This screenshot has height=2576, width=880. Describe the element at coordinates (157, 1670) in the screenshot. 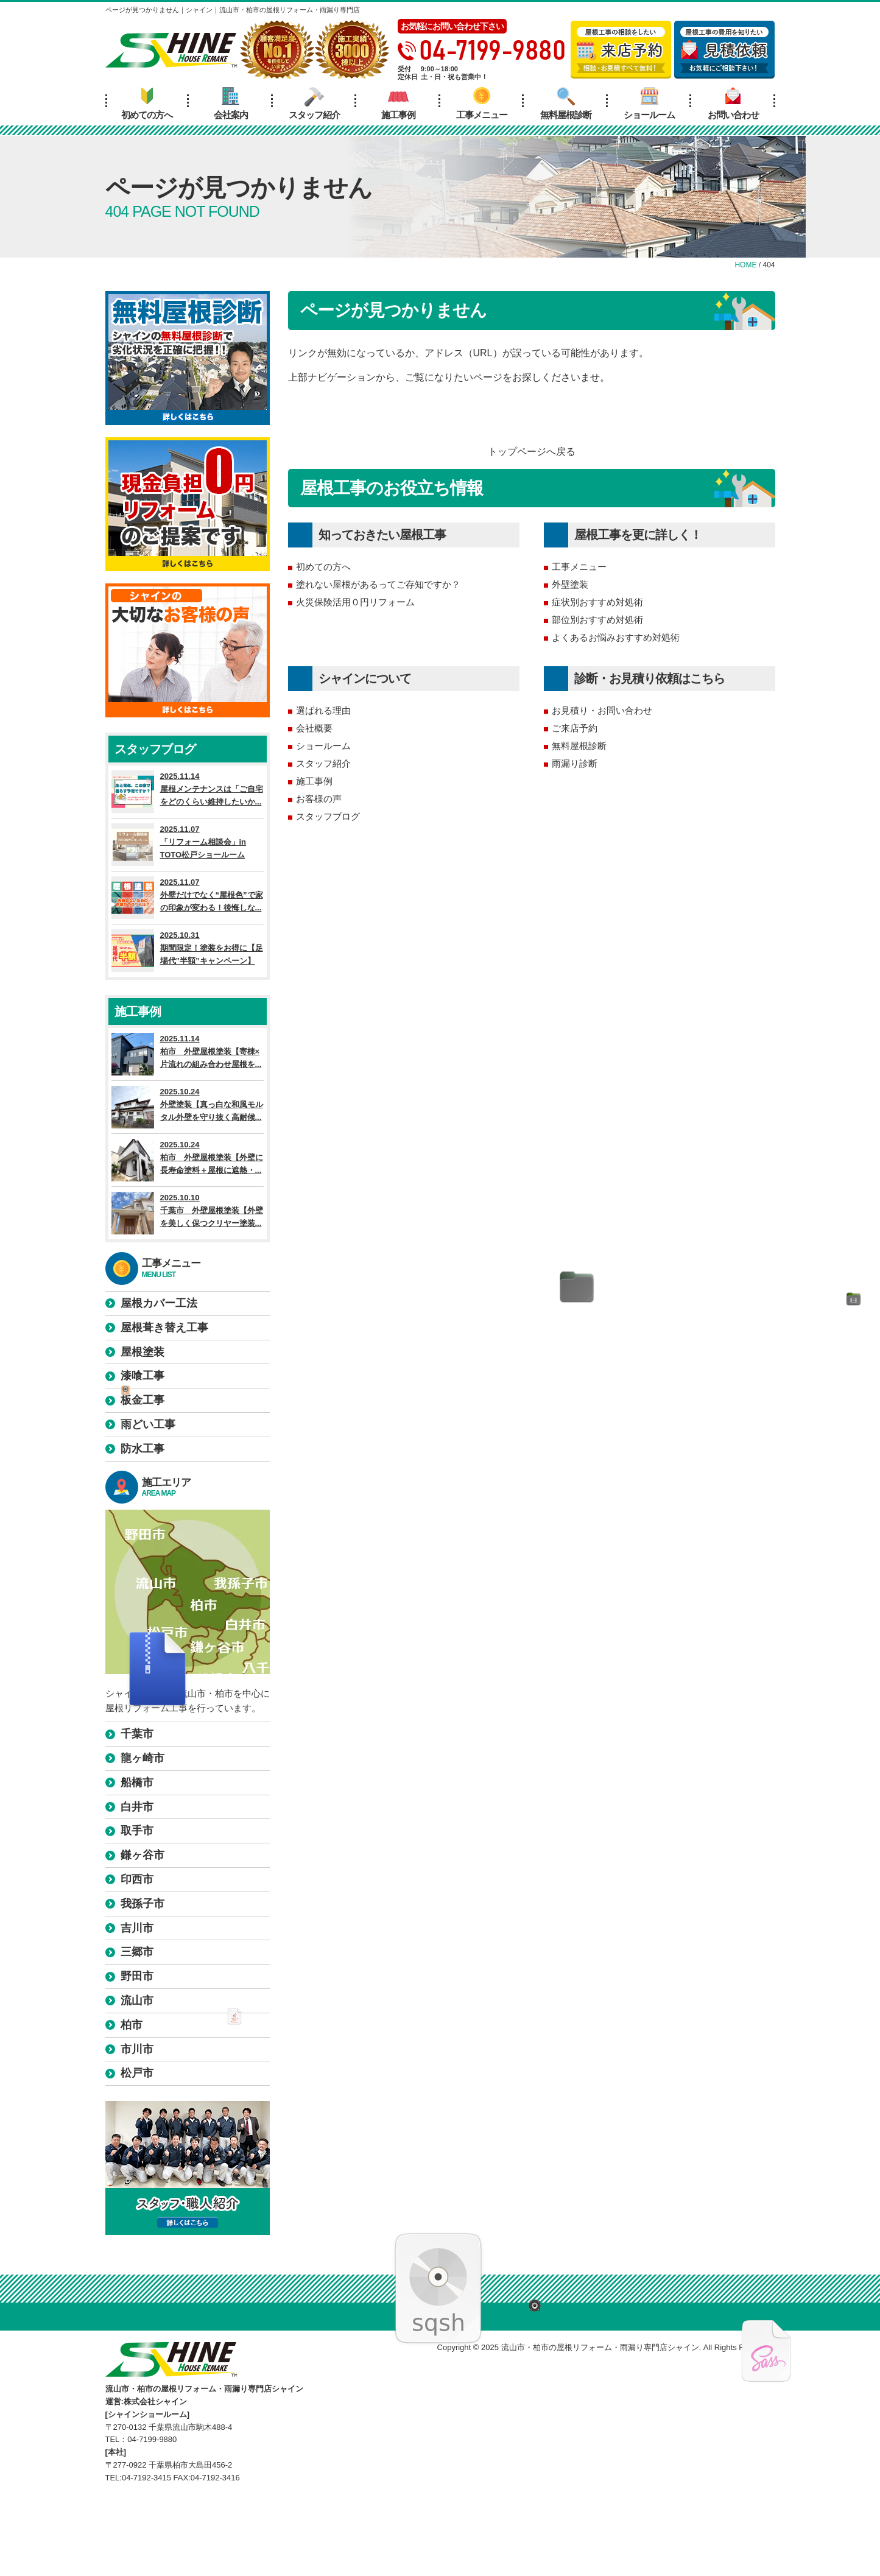

I see `an ACE compressed archive file` at that location.